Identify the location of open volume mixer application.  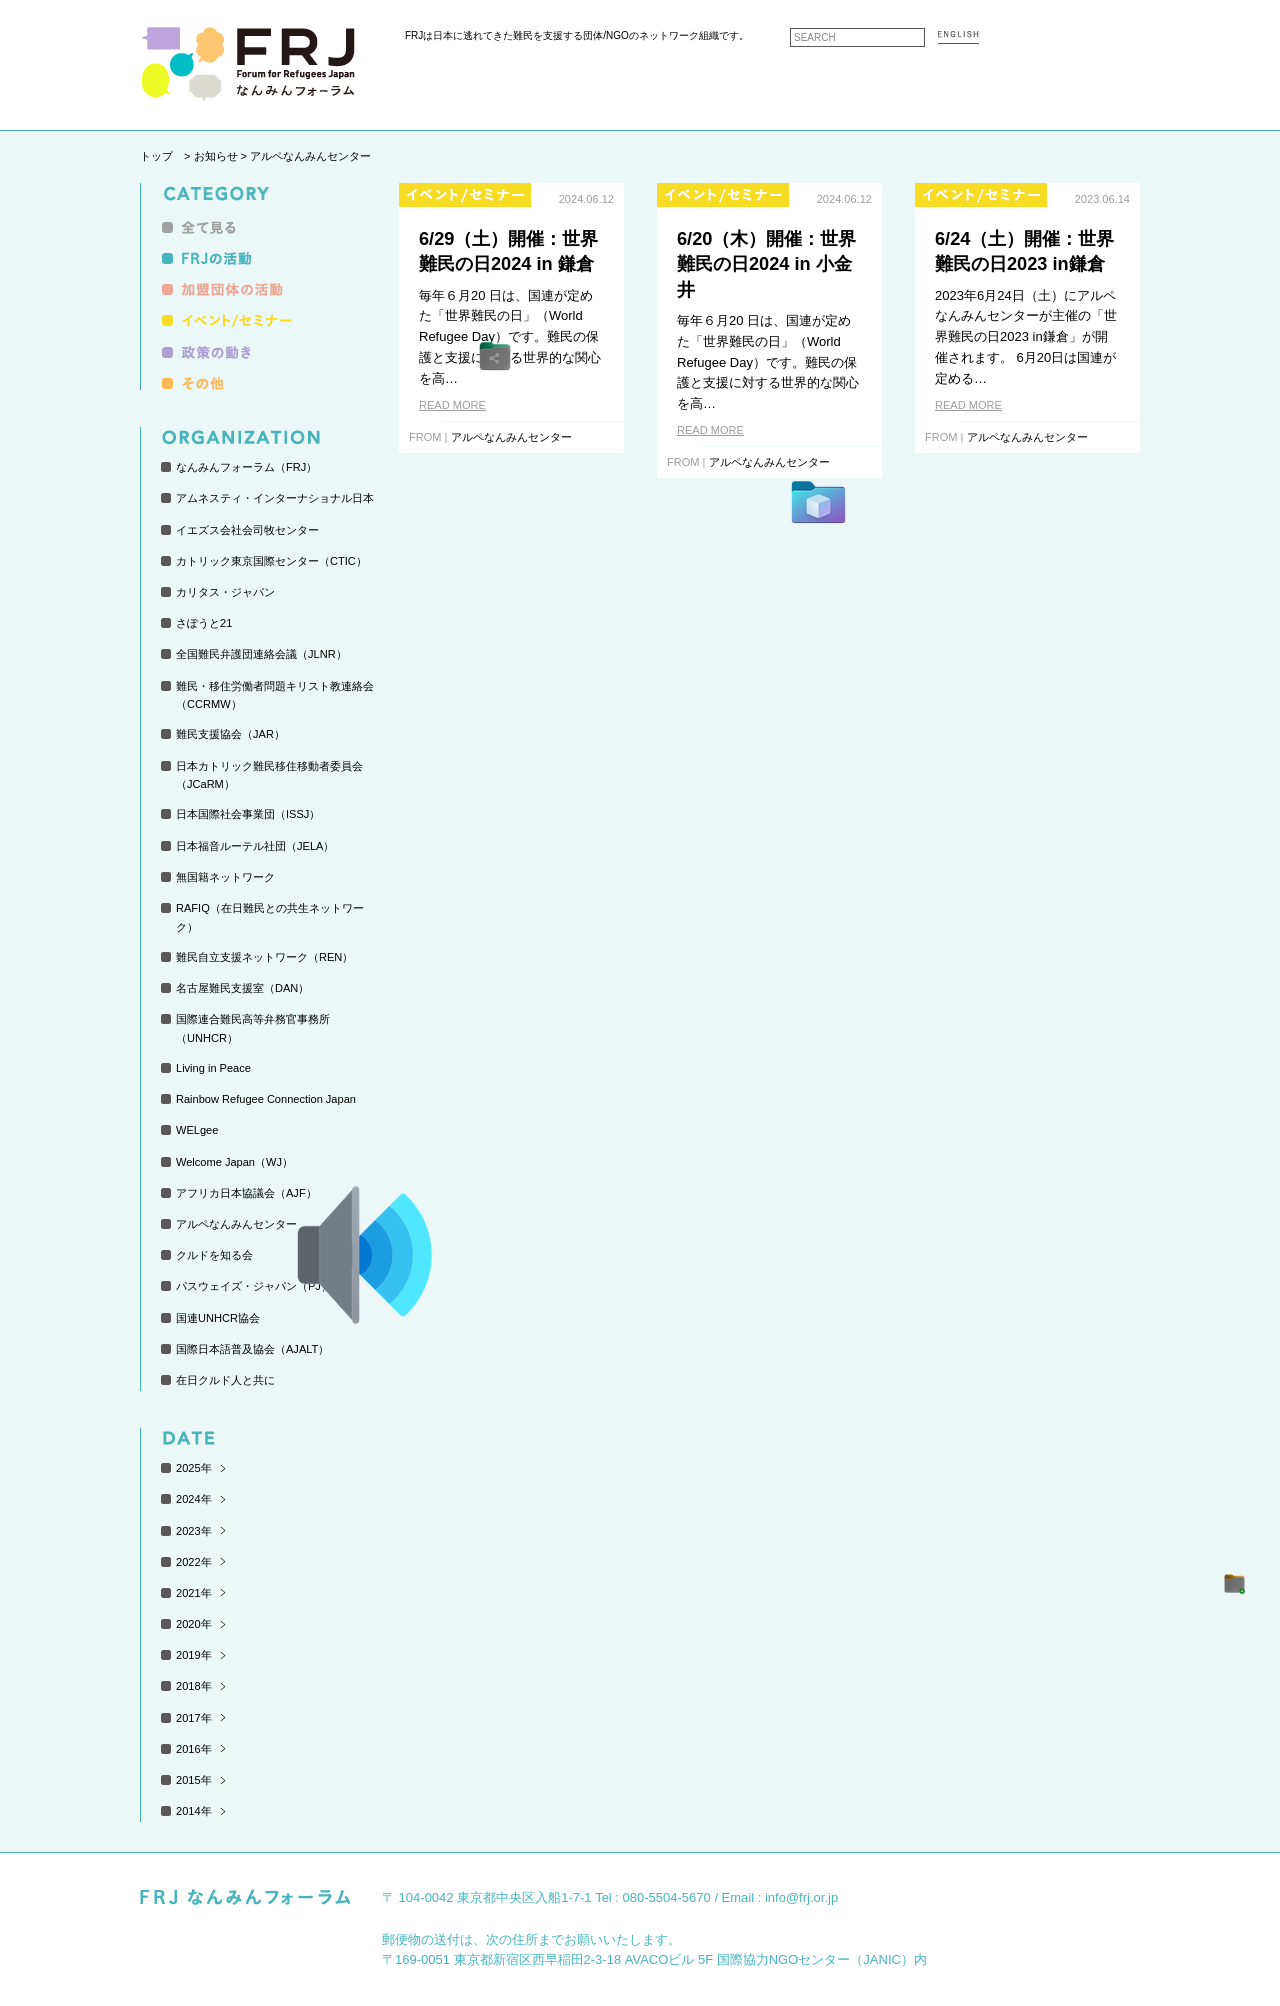
(363, 1255).